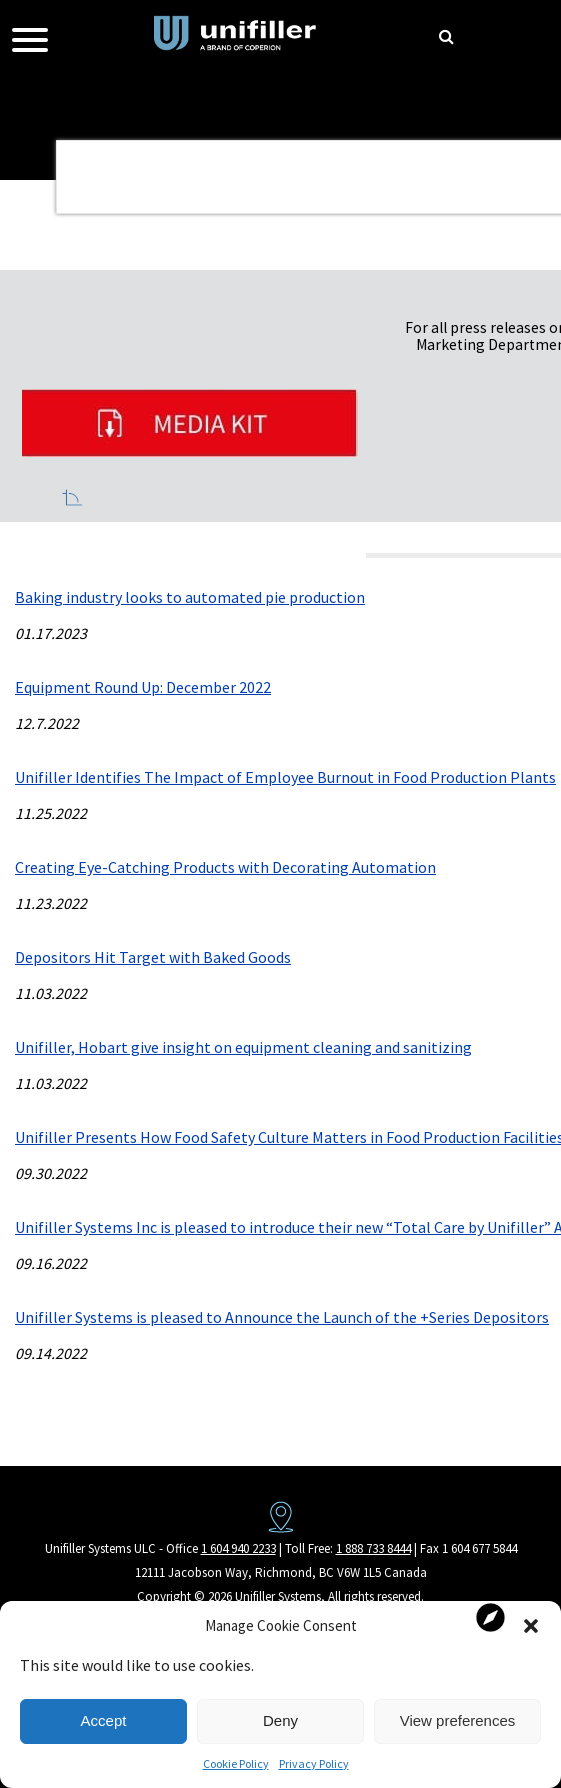  Describe the element at coordinates (490, 1617) in the screenshot. I see `navigate or explore directions` at that location.